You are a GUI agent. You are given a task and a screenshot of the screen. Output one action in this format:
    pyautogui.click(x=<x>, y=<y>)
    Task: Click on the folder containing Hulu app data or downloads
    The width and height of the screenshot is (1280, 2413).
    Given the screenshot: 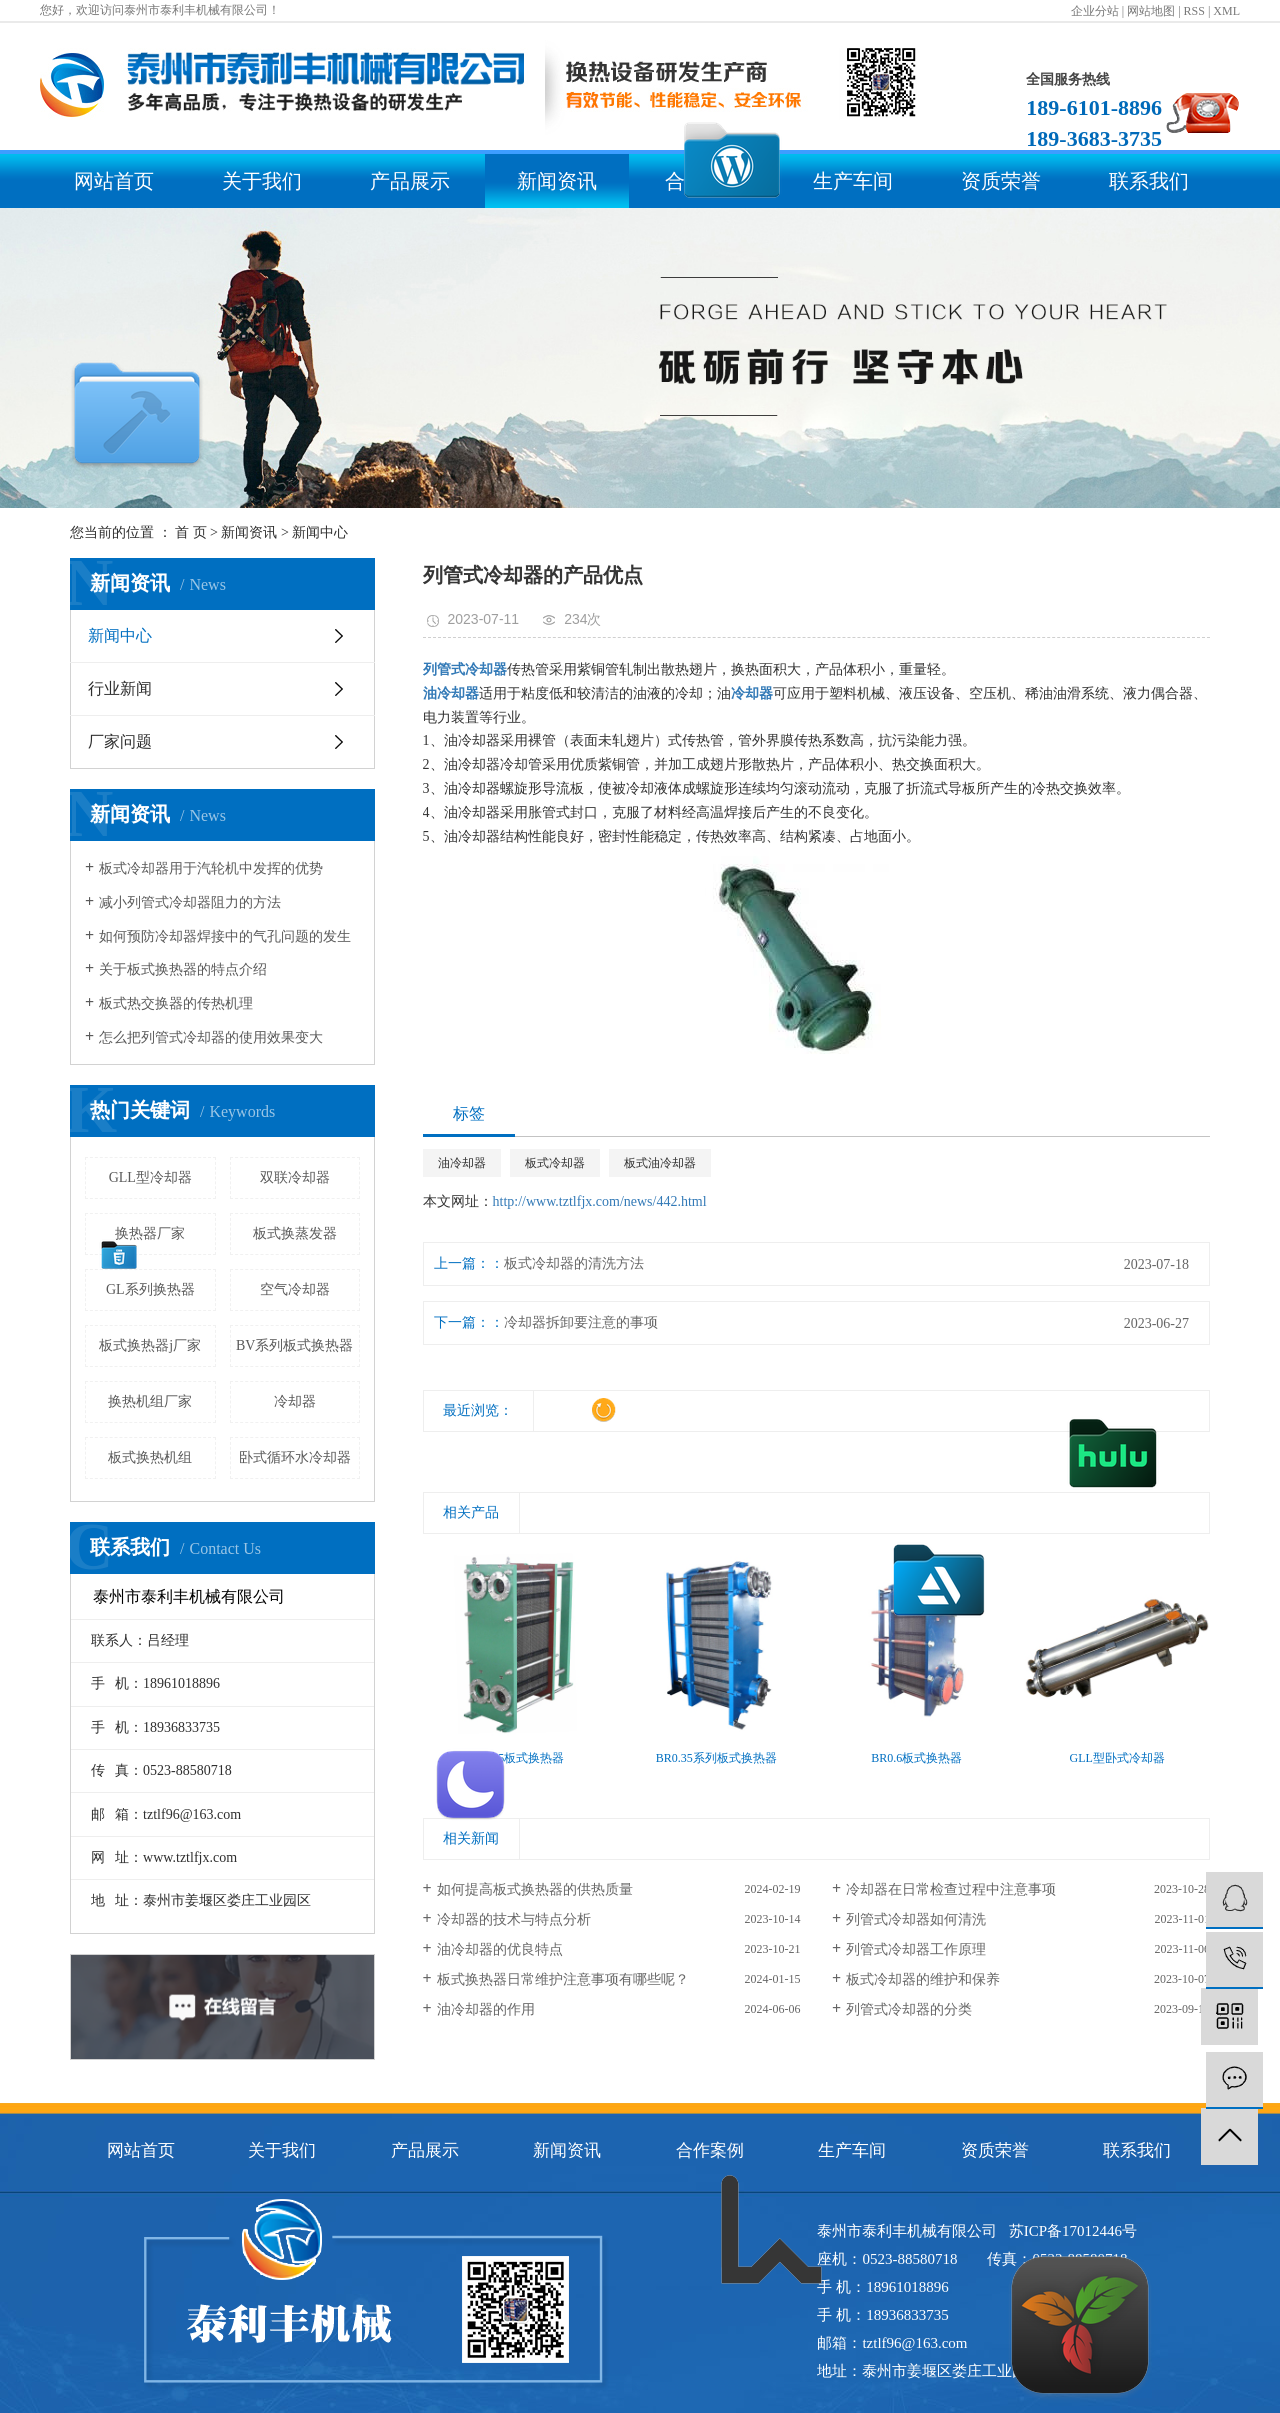 What is the action you would take?
    pyautogui.click(x=1112, y=1455)
    